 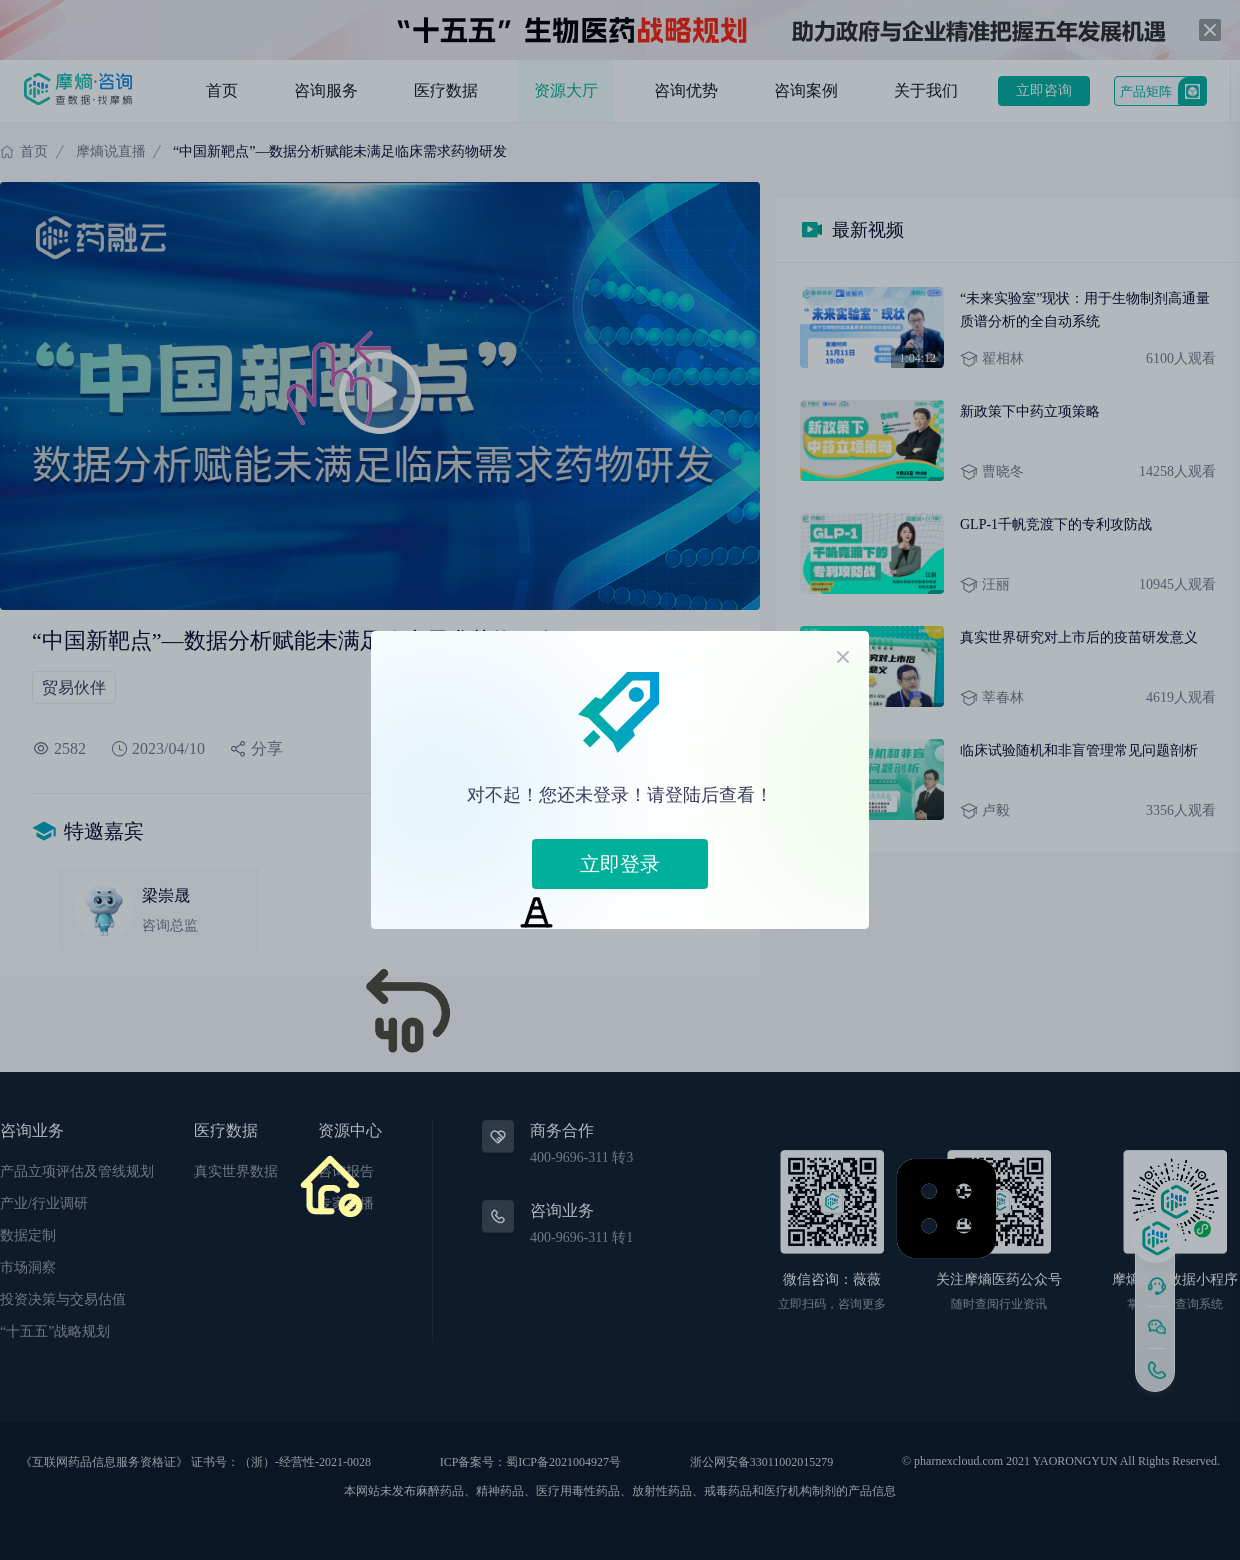 What do you see at coordinates (946, 1208) in the screenshot?
I see `randomize or shuffle content` at bounding box center [946, 1208].